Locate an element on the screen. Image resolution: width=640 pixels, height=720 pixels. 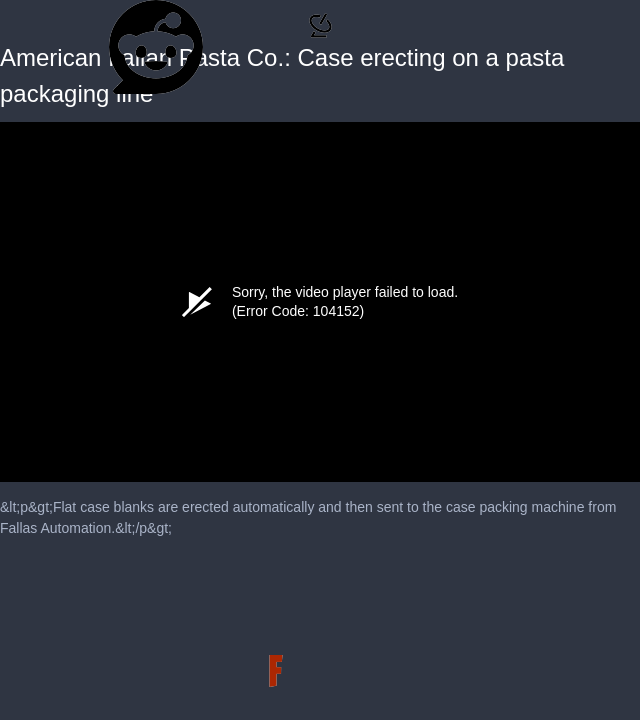
launch fortnite game is located at coordinates (276, 671).